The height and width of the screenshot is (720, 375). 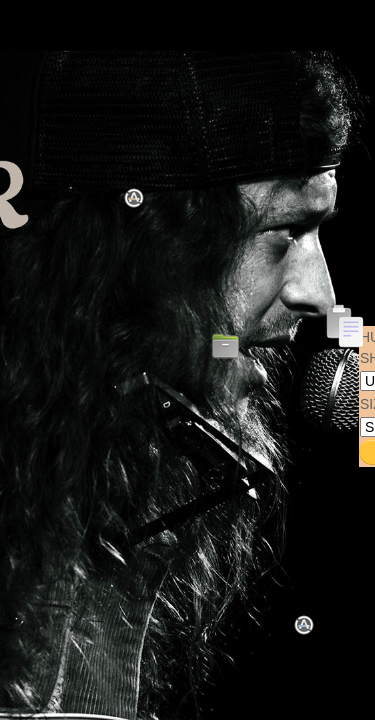 I want to click on paste content from clipboard, so click(x=345, y=326).